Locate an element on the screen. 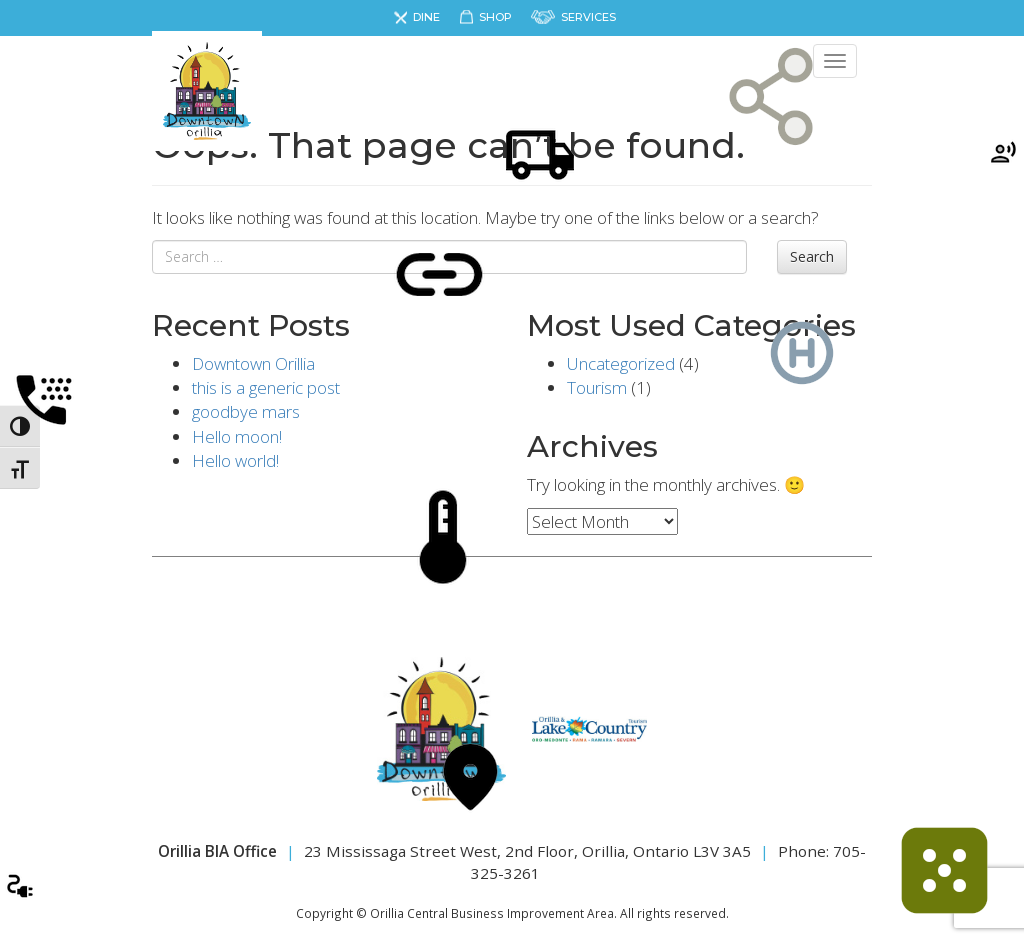 This screenshot has height=942, width=1024. find nearby electrical or charging services is located at coordinates (20, 886).